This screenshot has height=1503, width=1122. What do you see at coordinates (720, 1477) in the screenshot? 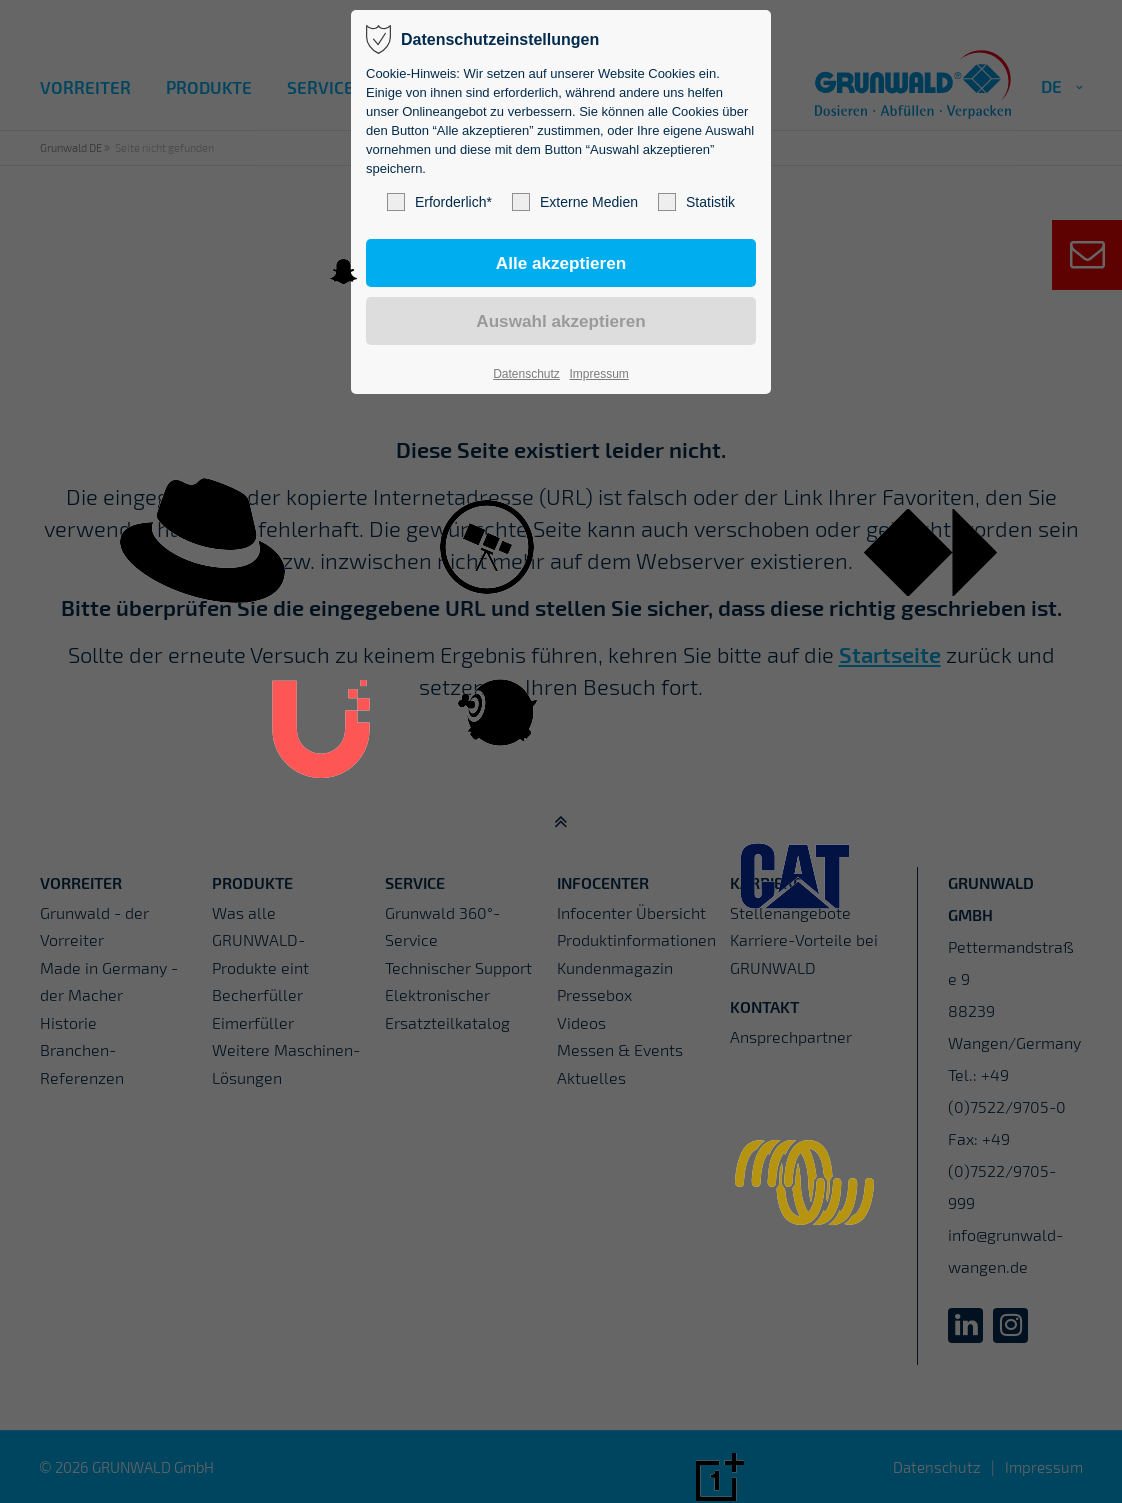
I see `OnePlus brand logo` at bounding box center [720, 1477].